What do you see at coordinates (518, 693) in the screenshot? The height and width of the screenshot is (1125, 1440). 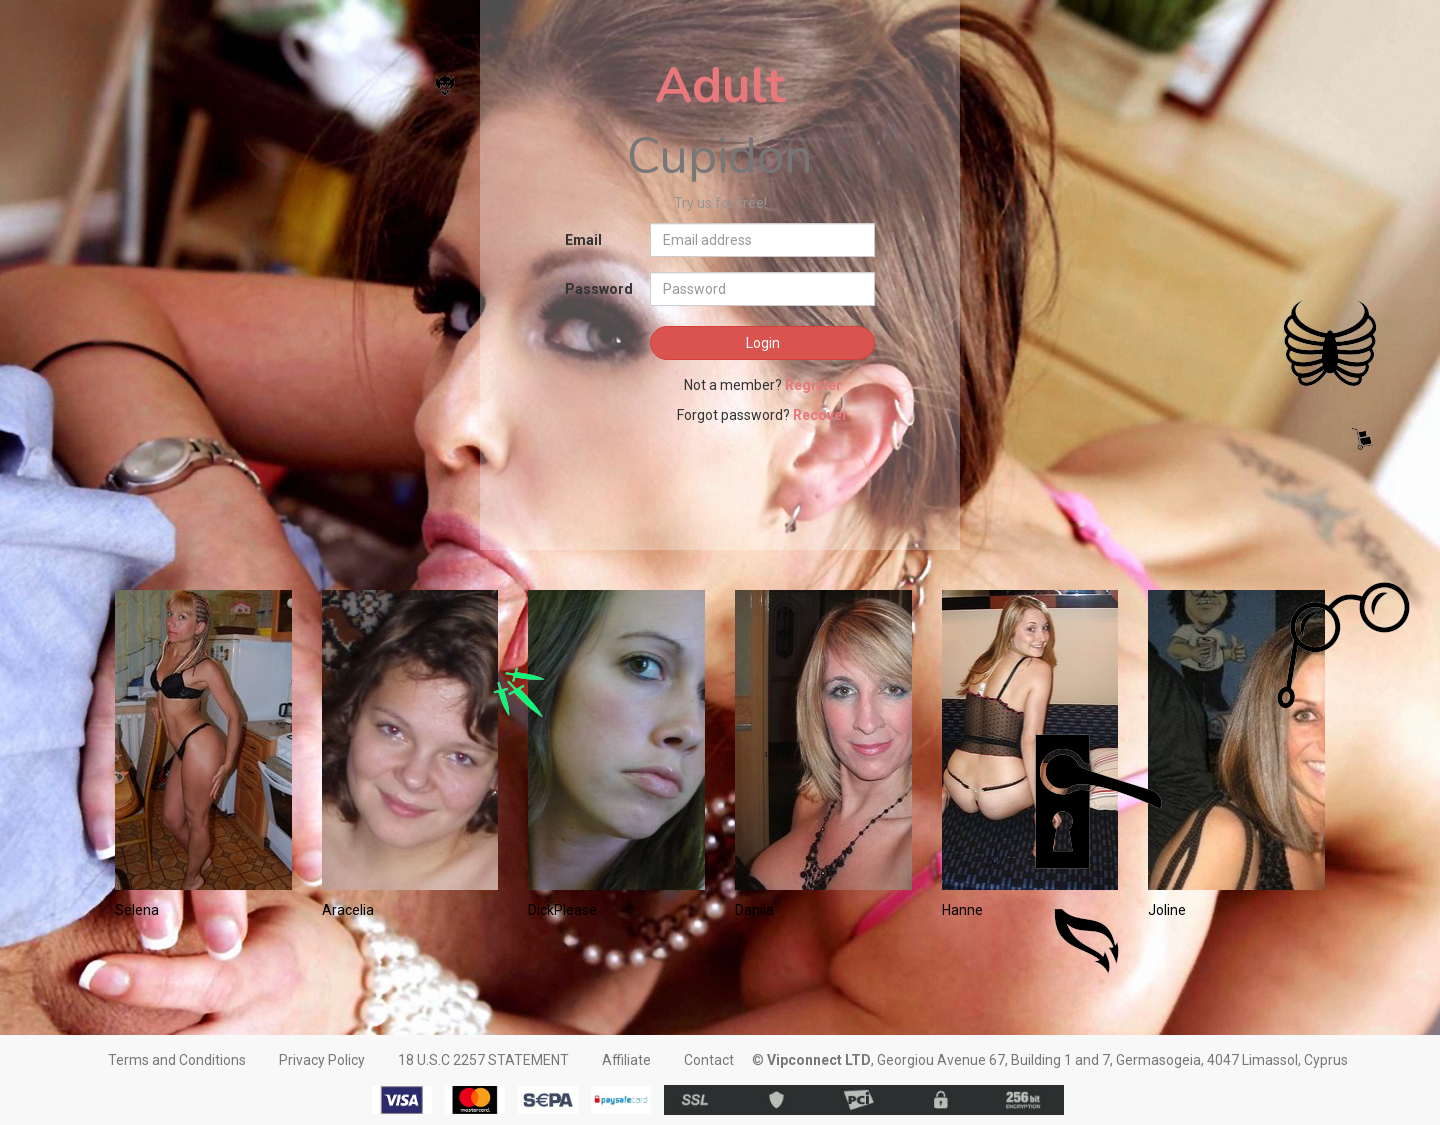 I see `assassin or rogue character class icon` at bounding box center [518, 693].